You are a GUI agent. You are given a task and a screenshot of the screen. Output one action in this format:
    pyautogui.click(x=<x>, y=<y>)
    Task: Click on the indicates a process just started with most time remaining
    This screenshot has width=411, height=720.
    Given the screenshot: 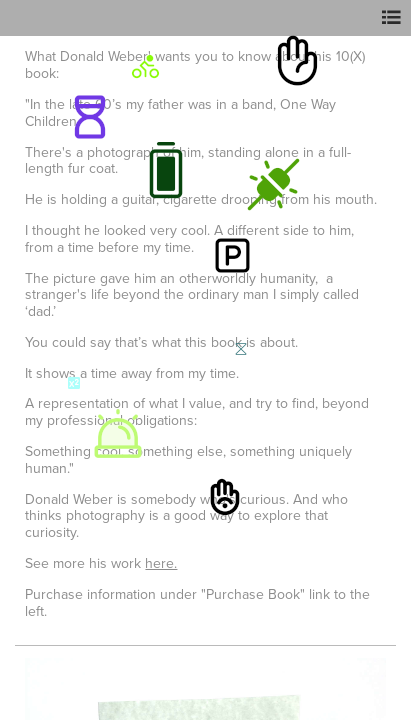 What is the action you would take?
    pyautogui.click(x=90, y=117)
    